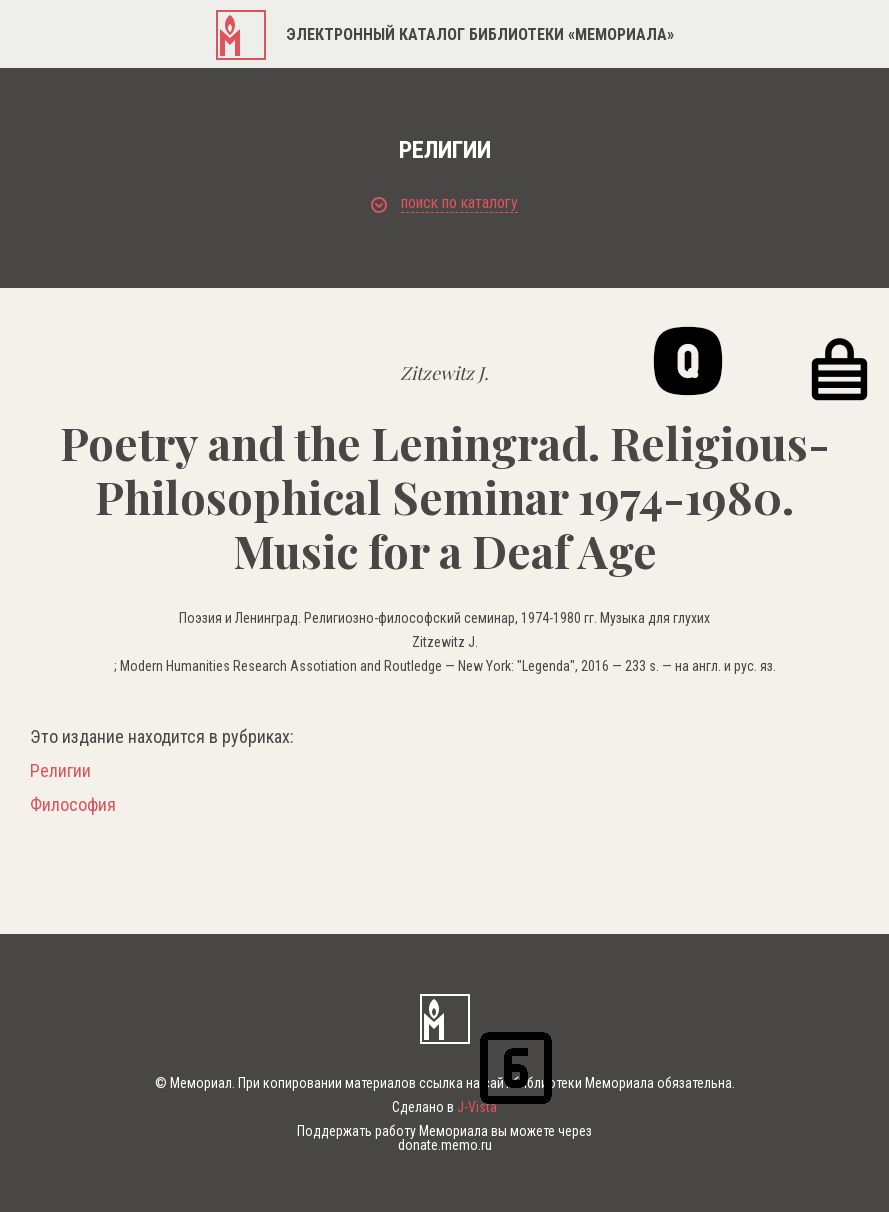 This screenshot has width=889, height=1212. What do you see at coordinates (839, 372) in the screenshot?
I see `indicates a secure or locked item` at bounding box center [839, 372].